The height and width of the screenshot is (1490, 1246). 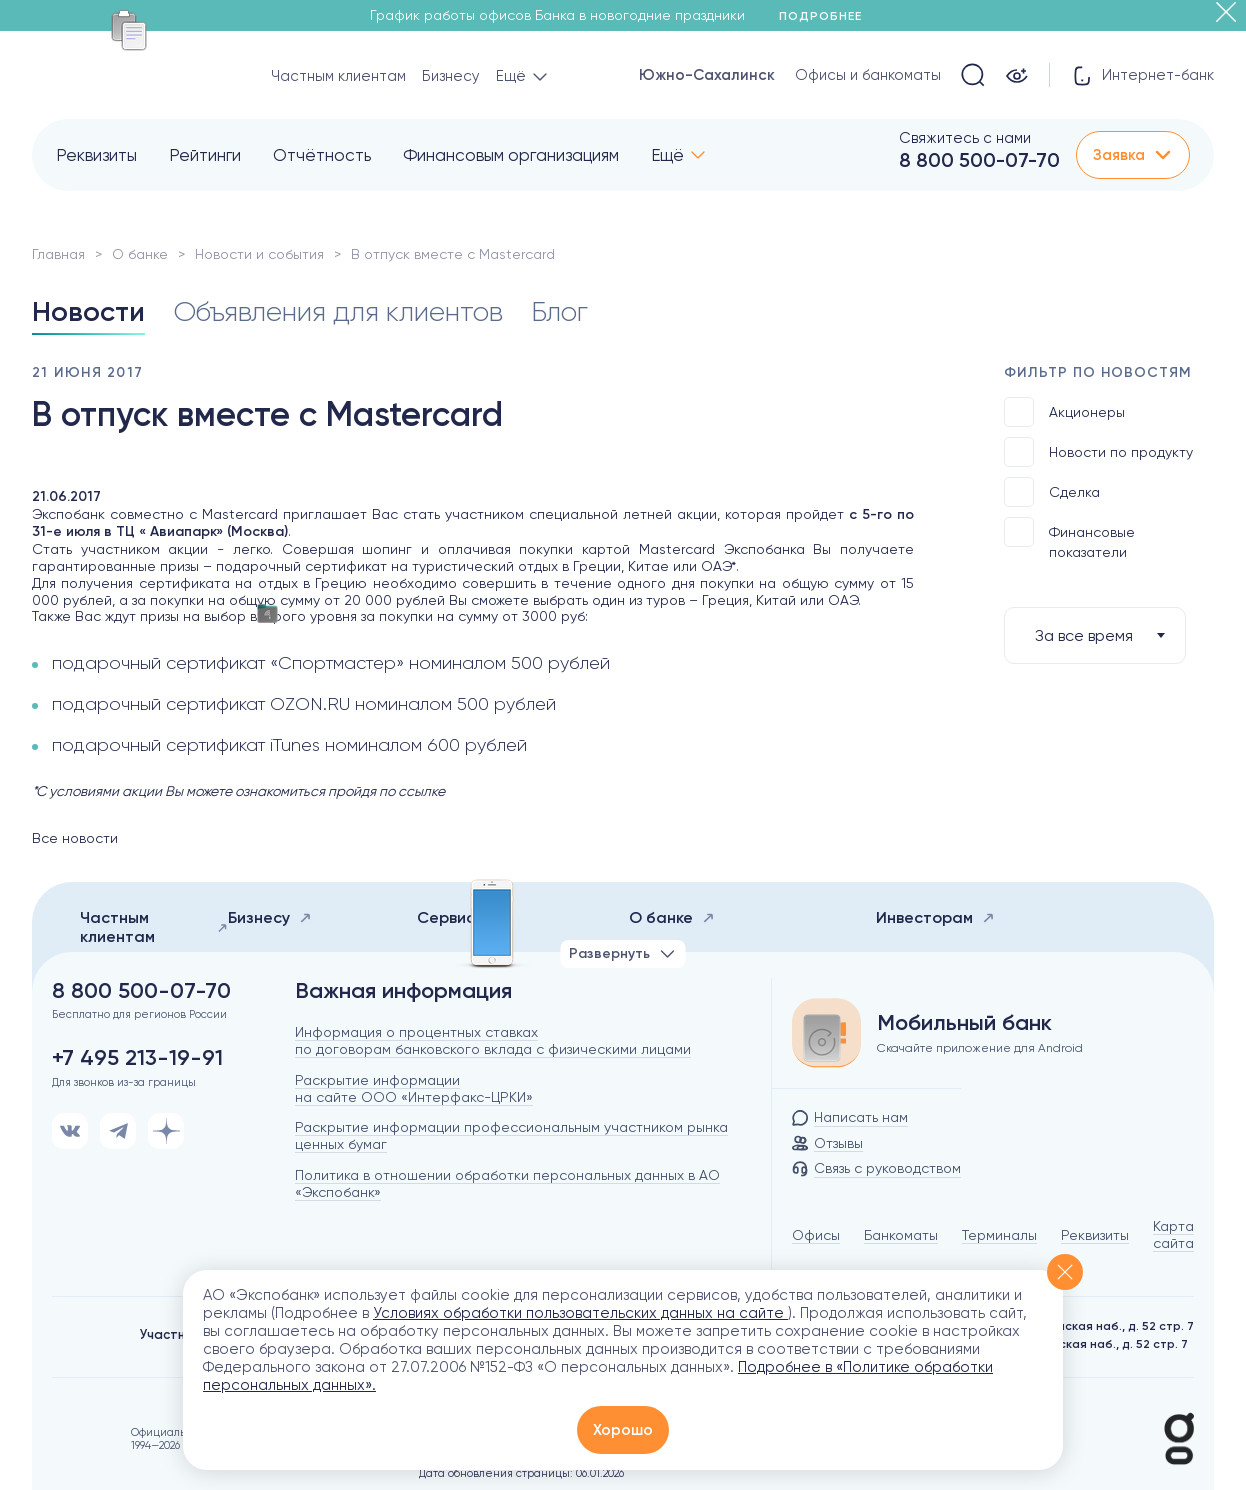 I want to click on iPhone 7 device icon for system identification, so click(x=492, y=924).